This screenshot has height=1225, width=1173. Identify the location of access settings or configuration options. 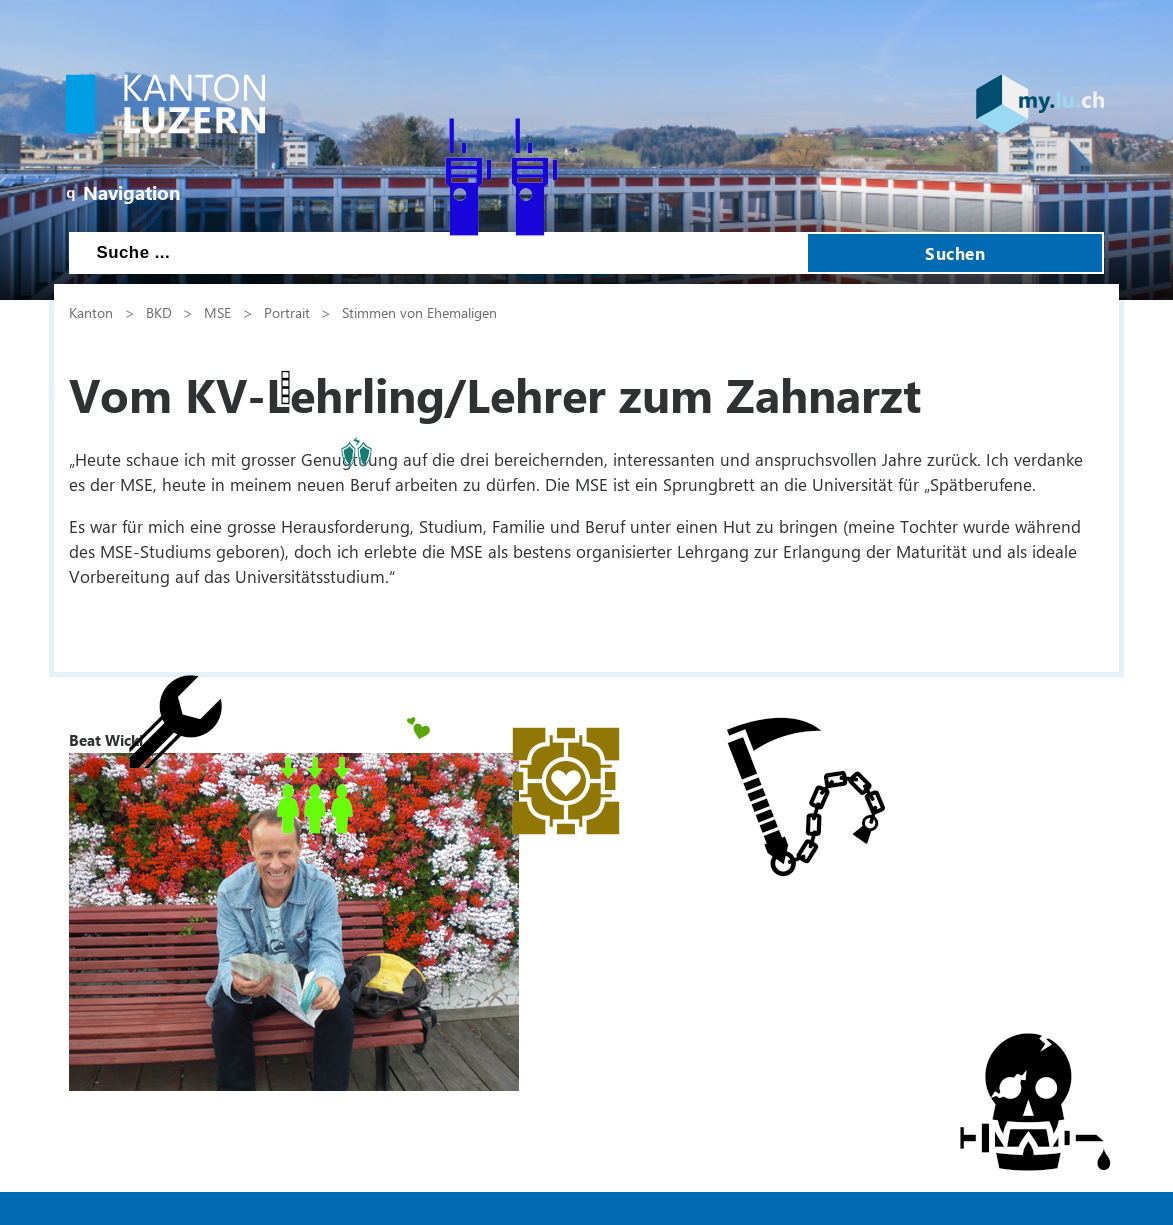
(176, 722).